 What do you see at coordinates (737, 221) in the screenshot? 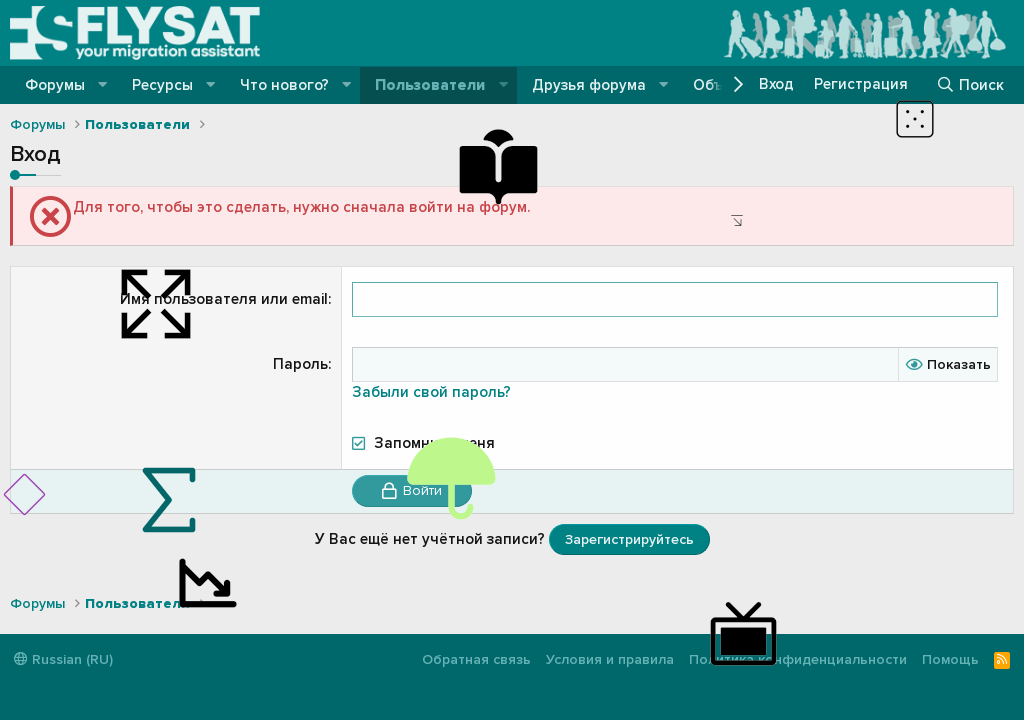
I see `move item to bottom-right corner` at bounding box center [737, 221].